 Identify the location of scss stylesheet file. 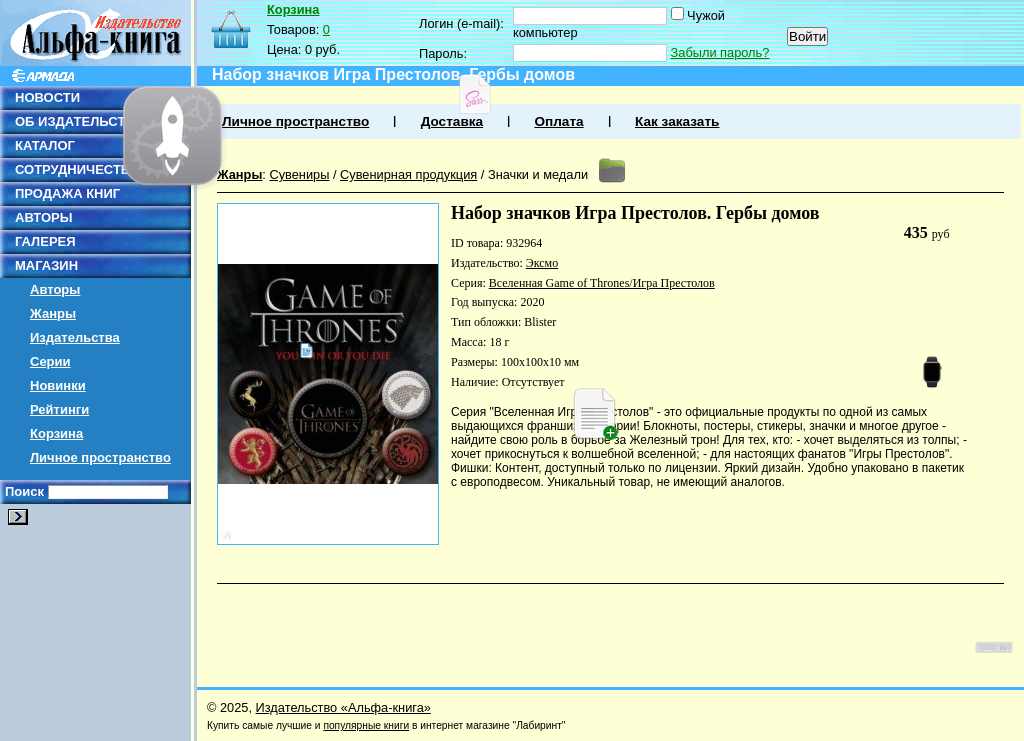
(475, 94).